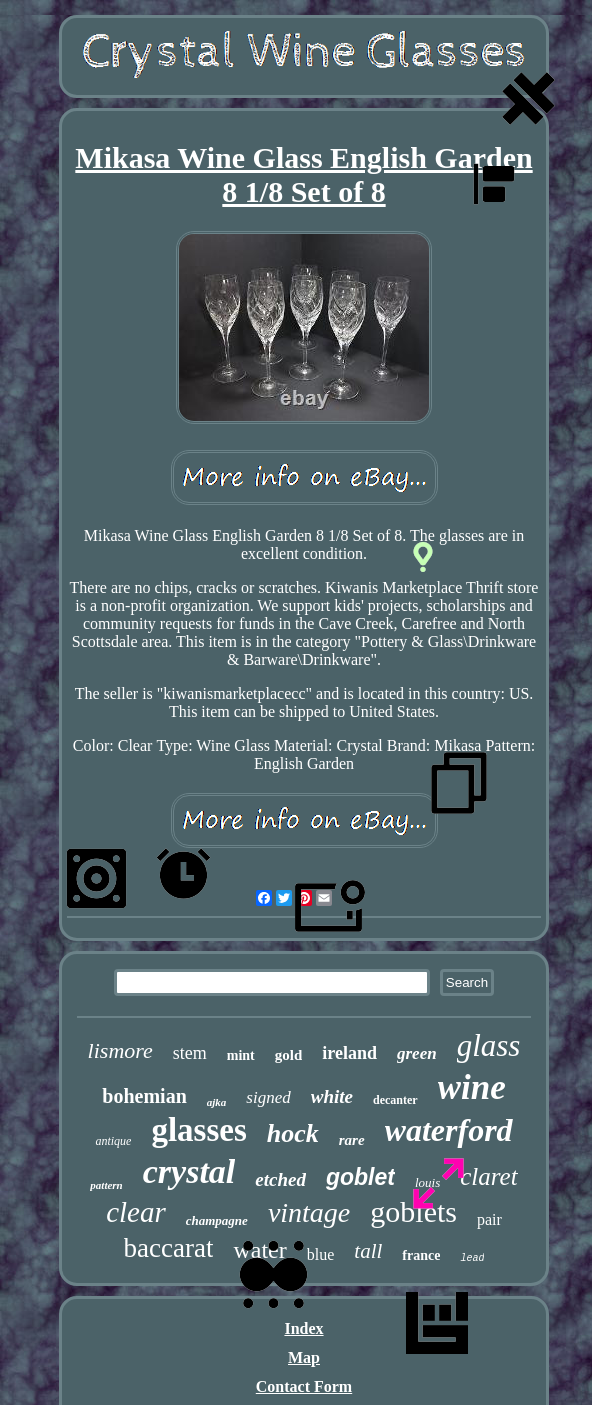 This screenshot has height=1405, width=592. What do you see at coordinates (328, 907) in the screenshot?
I see `access phone camera or video recording` at bounding box center [328, 907].